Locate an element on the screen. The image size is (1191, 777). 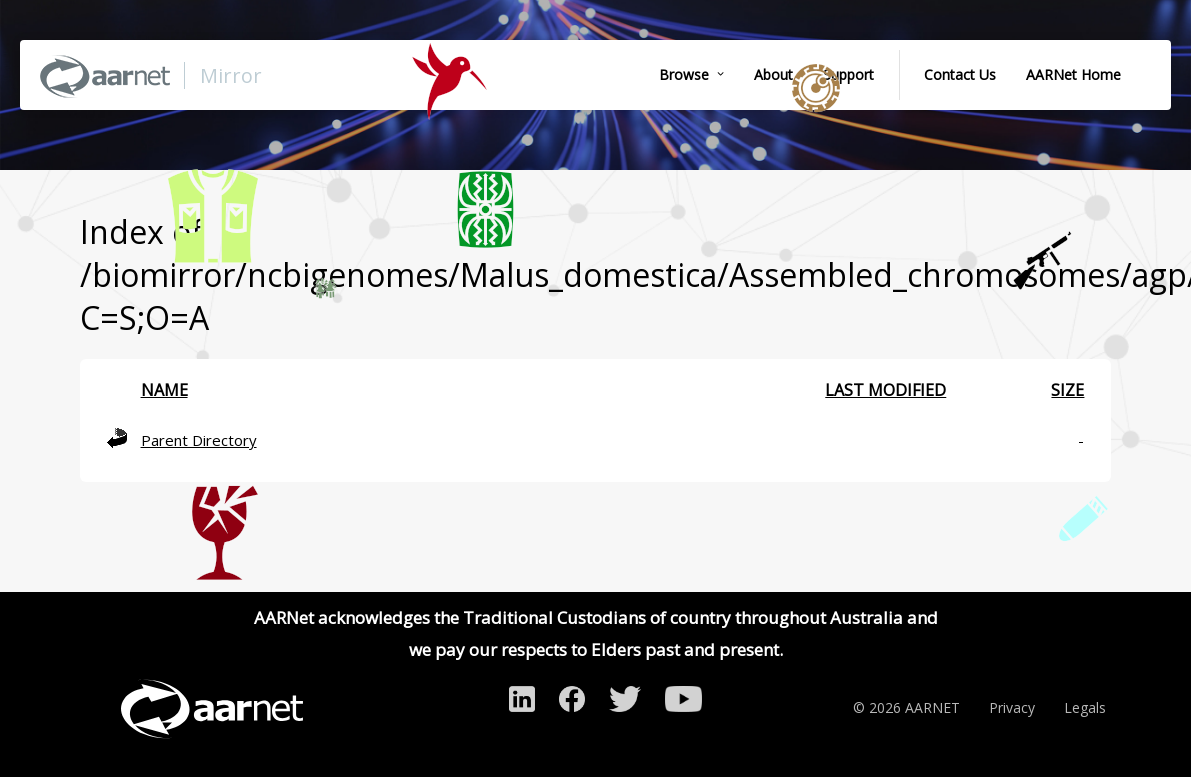
access defense or shield abilities in a game is located at coordinates (485, 209).